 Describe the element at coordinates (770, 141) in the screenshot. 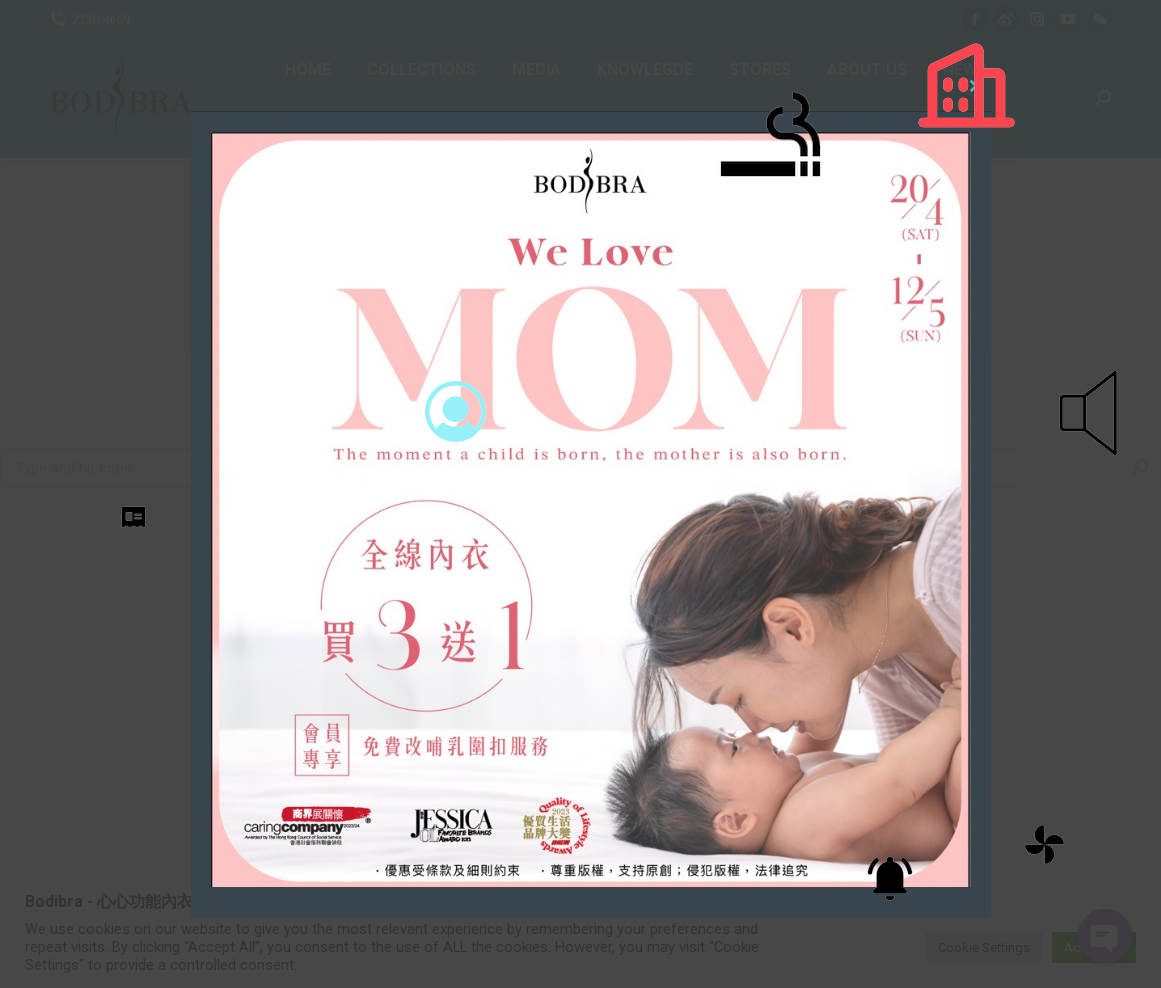

I see `indicates a smoking-permitted area` at that location.